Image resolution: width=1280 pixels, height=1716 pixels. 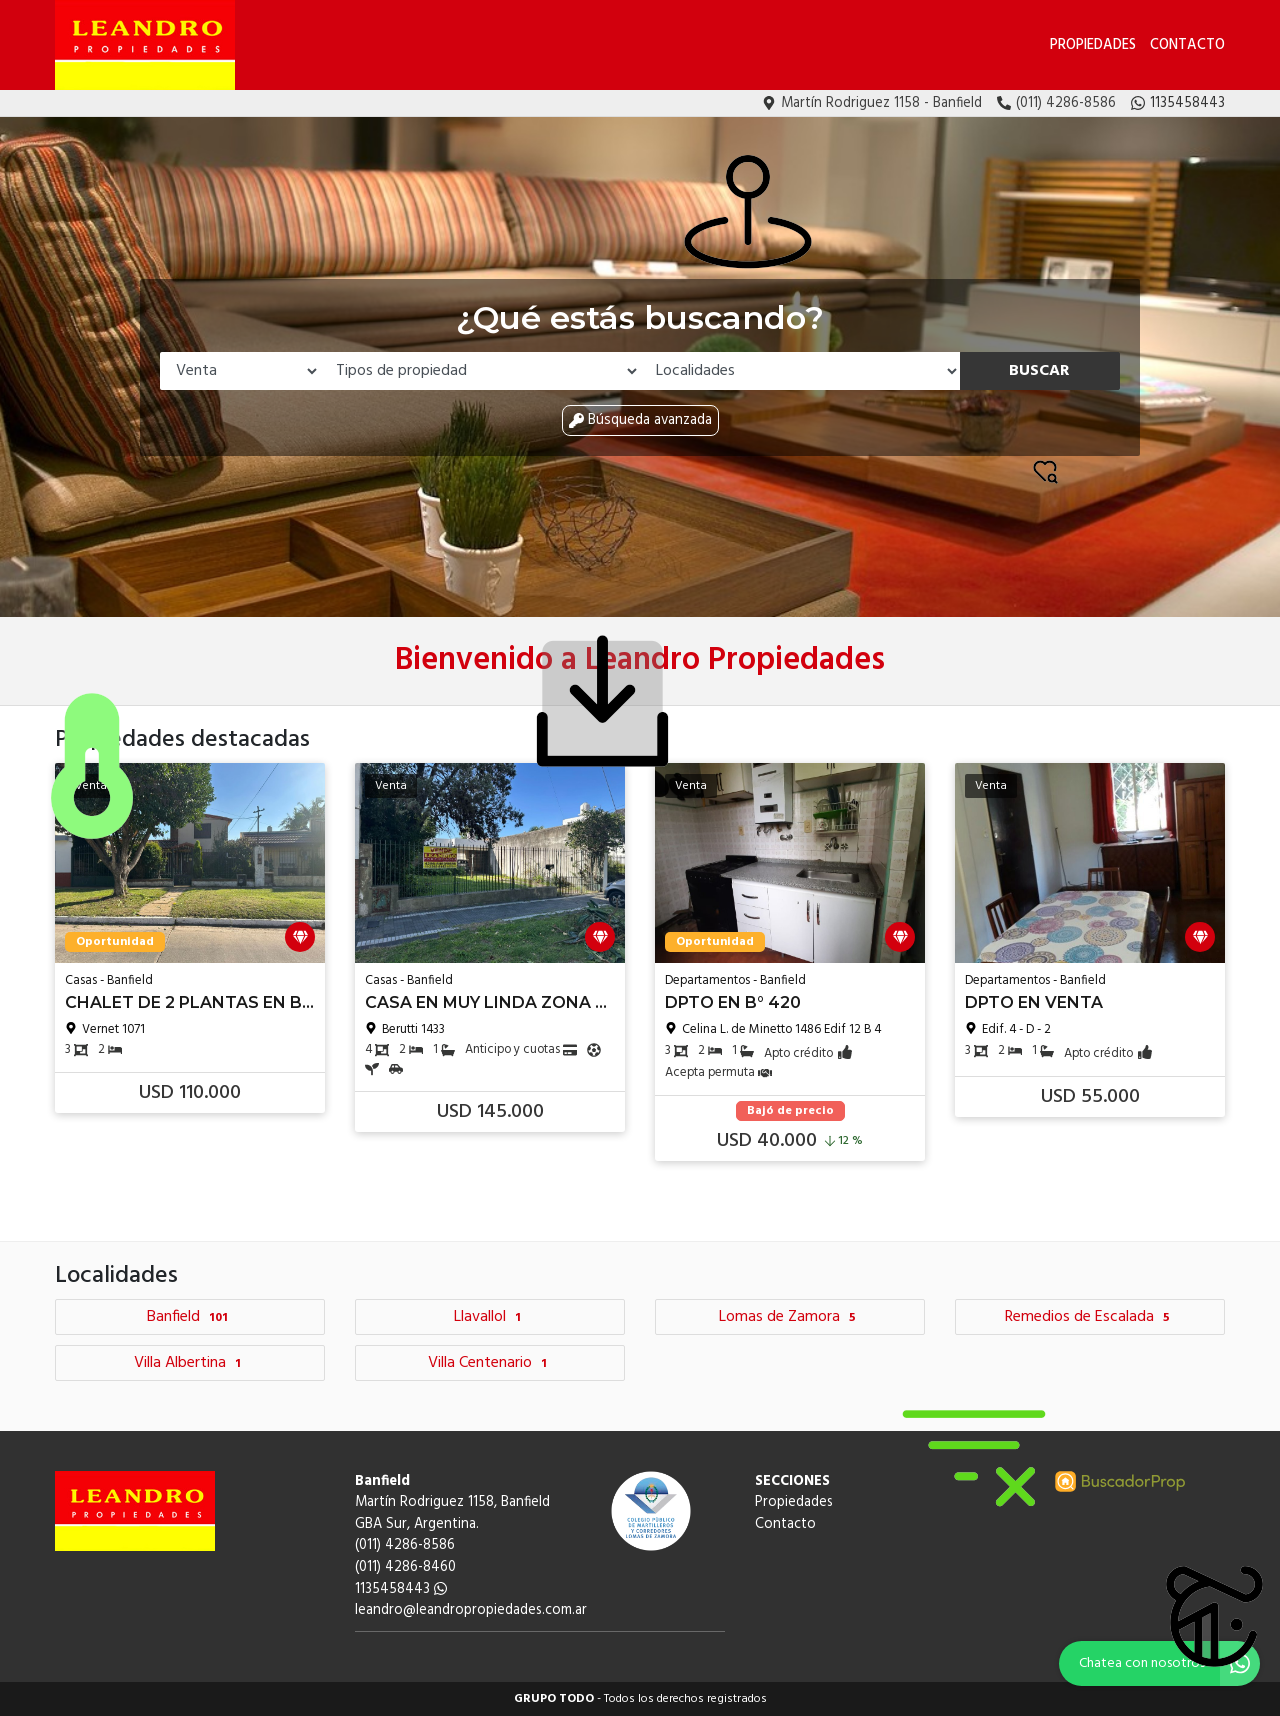 What do you see at coordinates (974, 1440) in the screenshot?
I see `clear all active filters` at bounding box center [974, 1440].